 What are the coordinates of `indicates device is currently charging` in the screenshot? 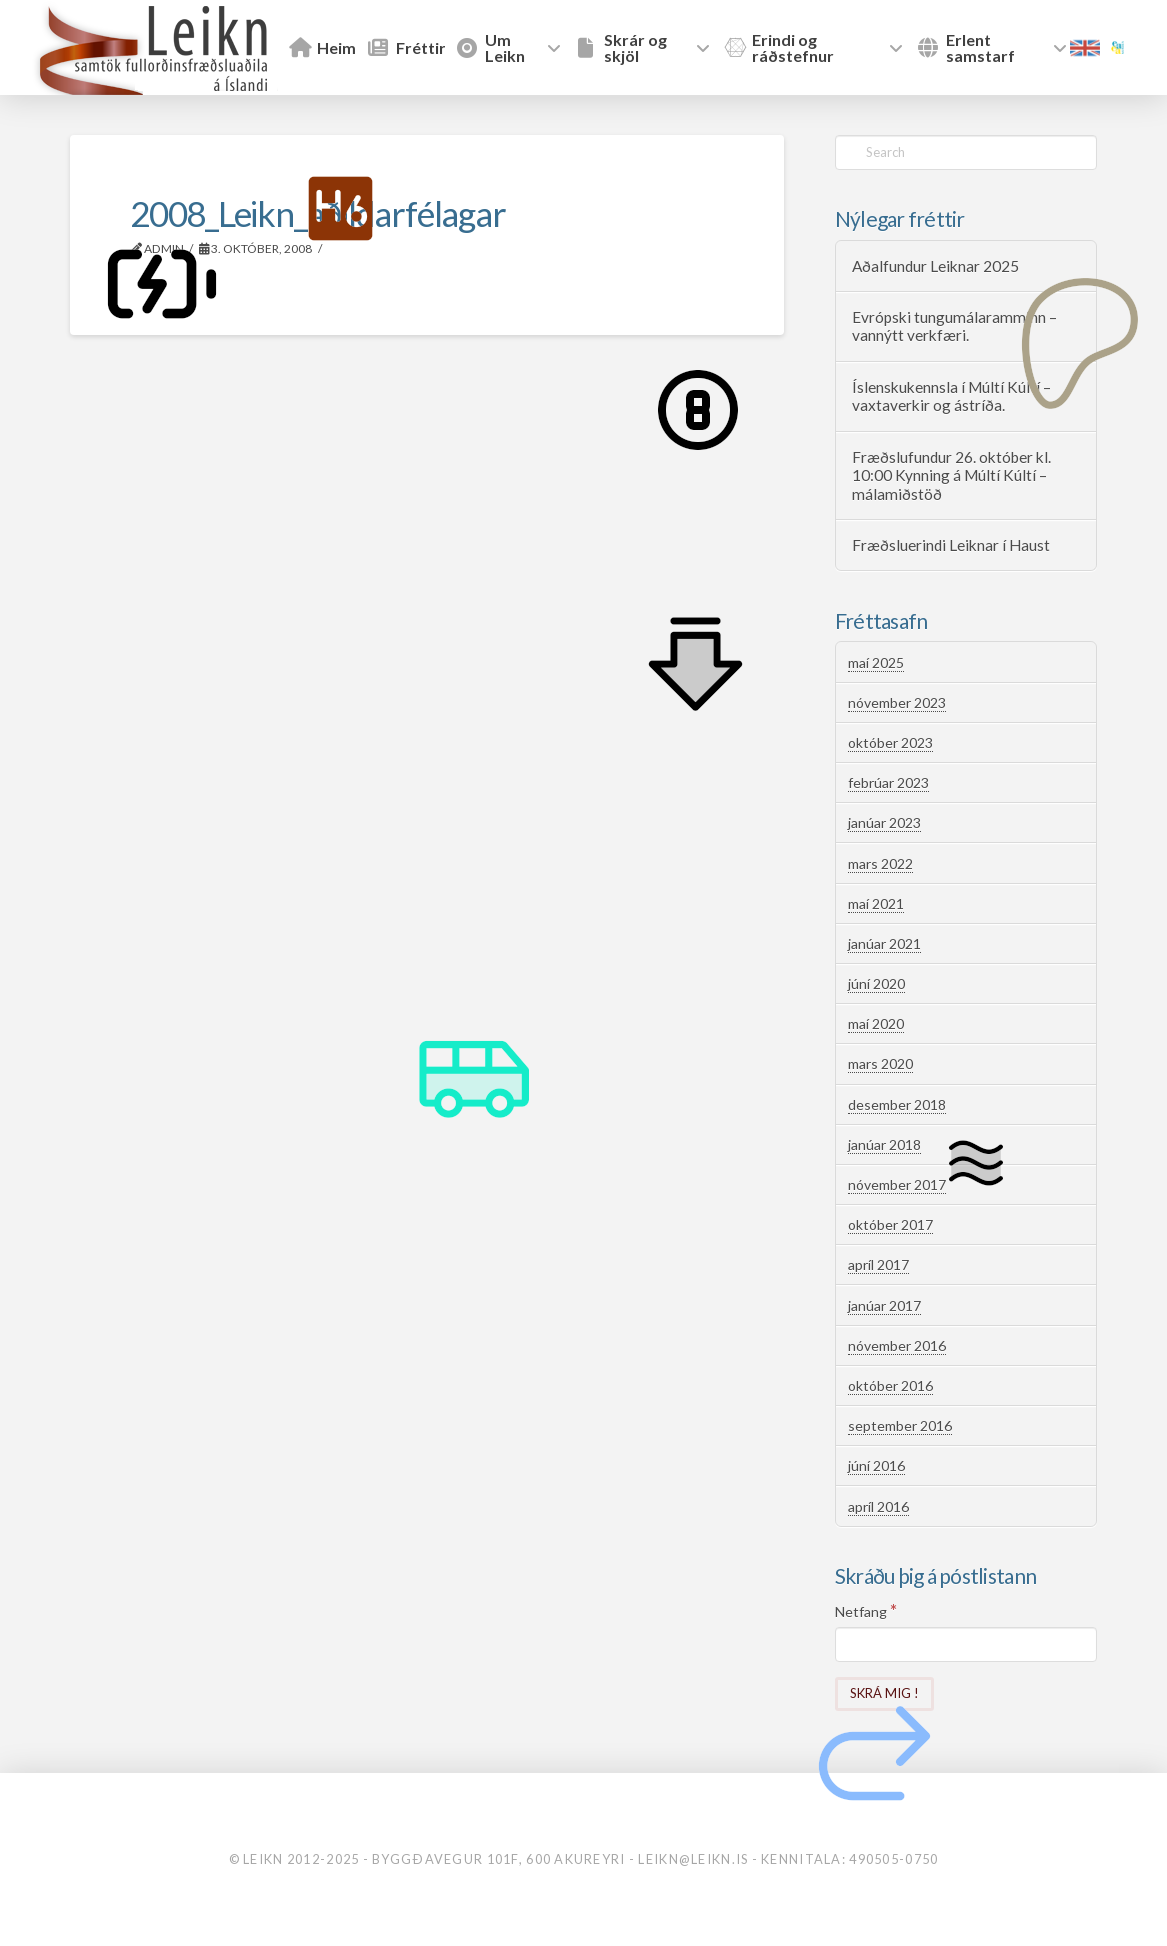 It's located at (162, 284).